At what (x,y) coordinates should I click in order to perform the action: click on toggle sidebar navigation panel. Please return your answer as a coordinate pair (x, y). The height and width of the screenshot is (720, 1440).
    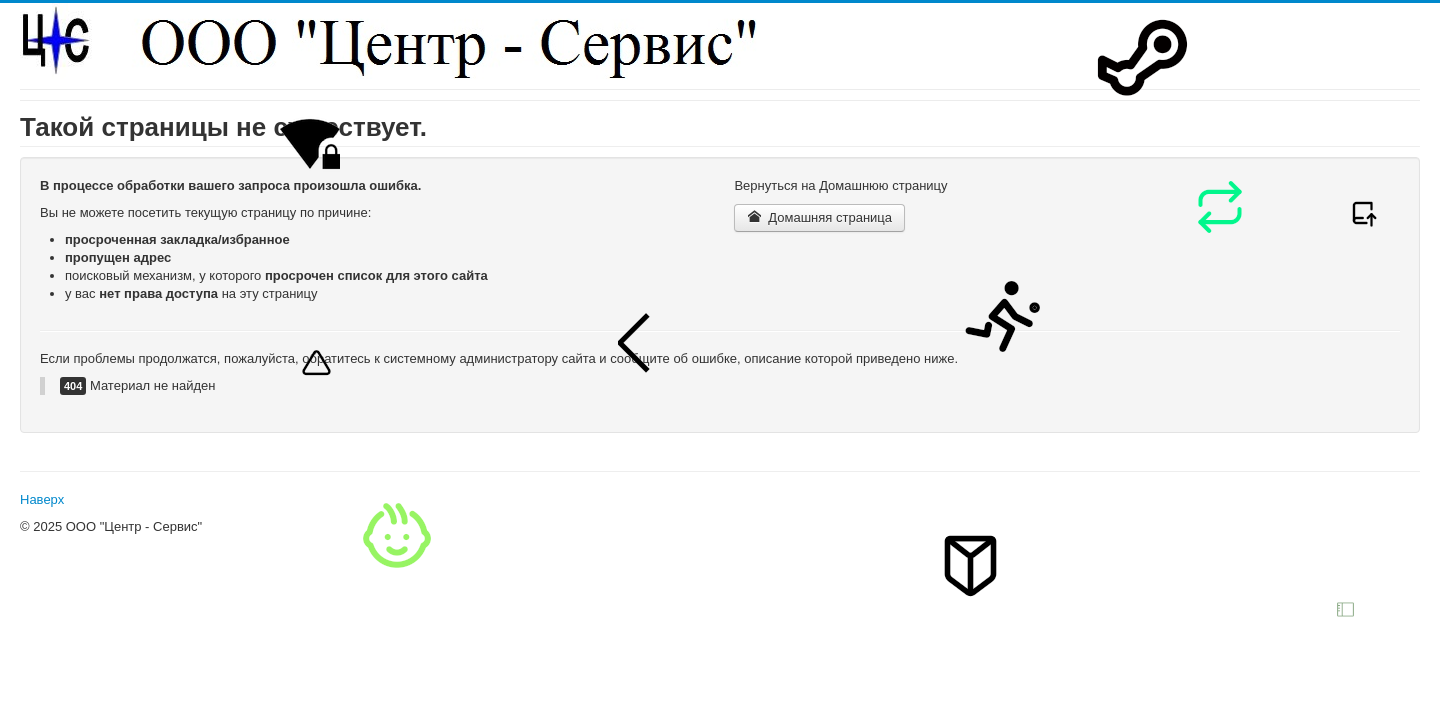
    Looking at the image, I should click on (1345, 609).